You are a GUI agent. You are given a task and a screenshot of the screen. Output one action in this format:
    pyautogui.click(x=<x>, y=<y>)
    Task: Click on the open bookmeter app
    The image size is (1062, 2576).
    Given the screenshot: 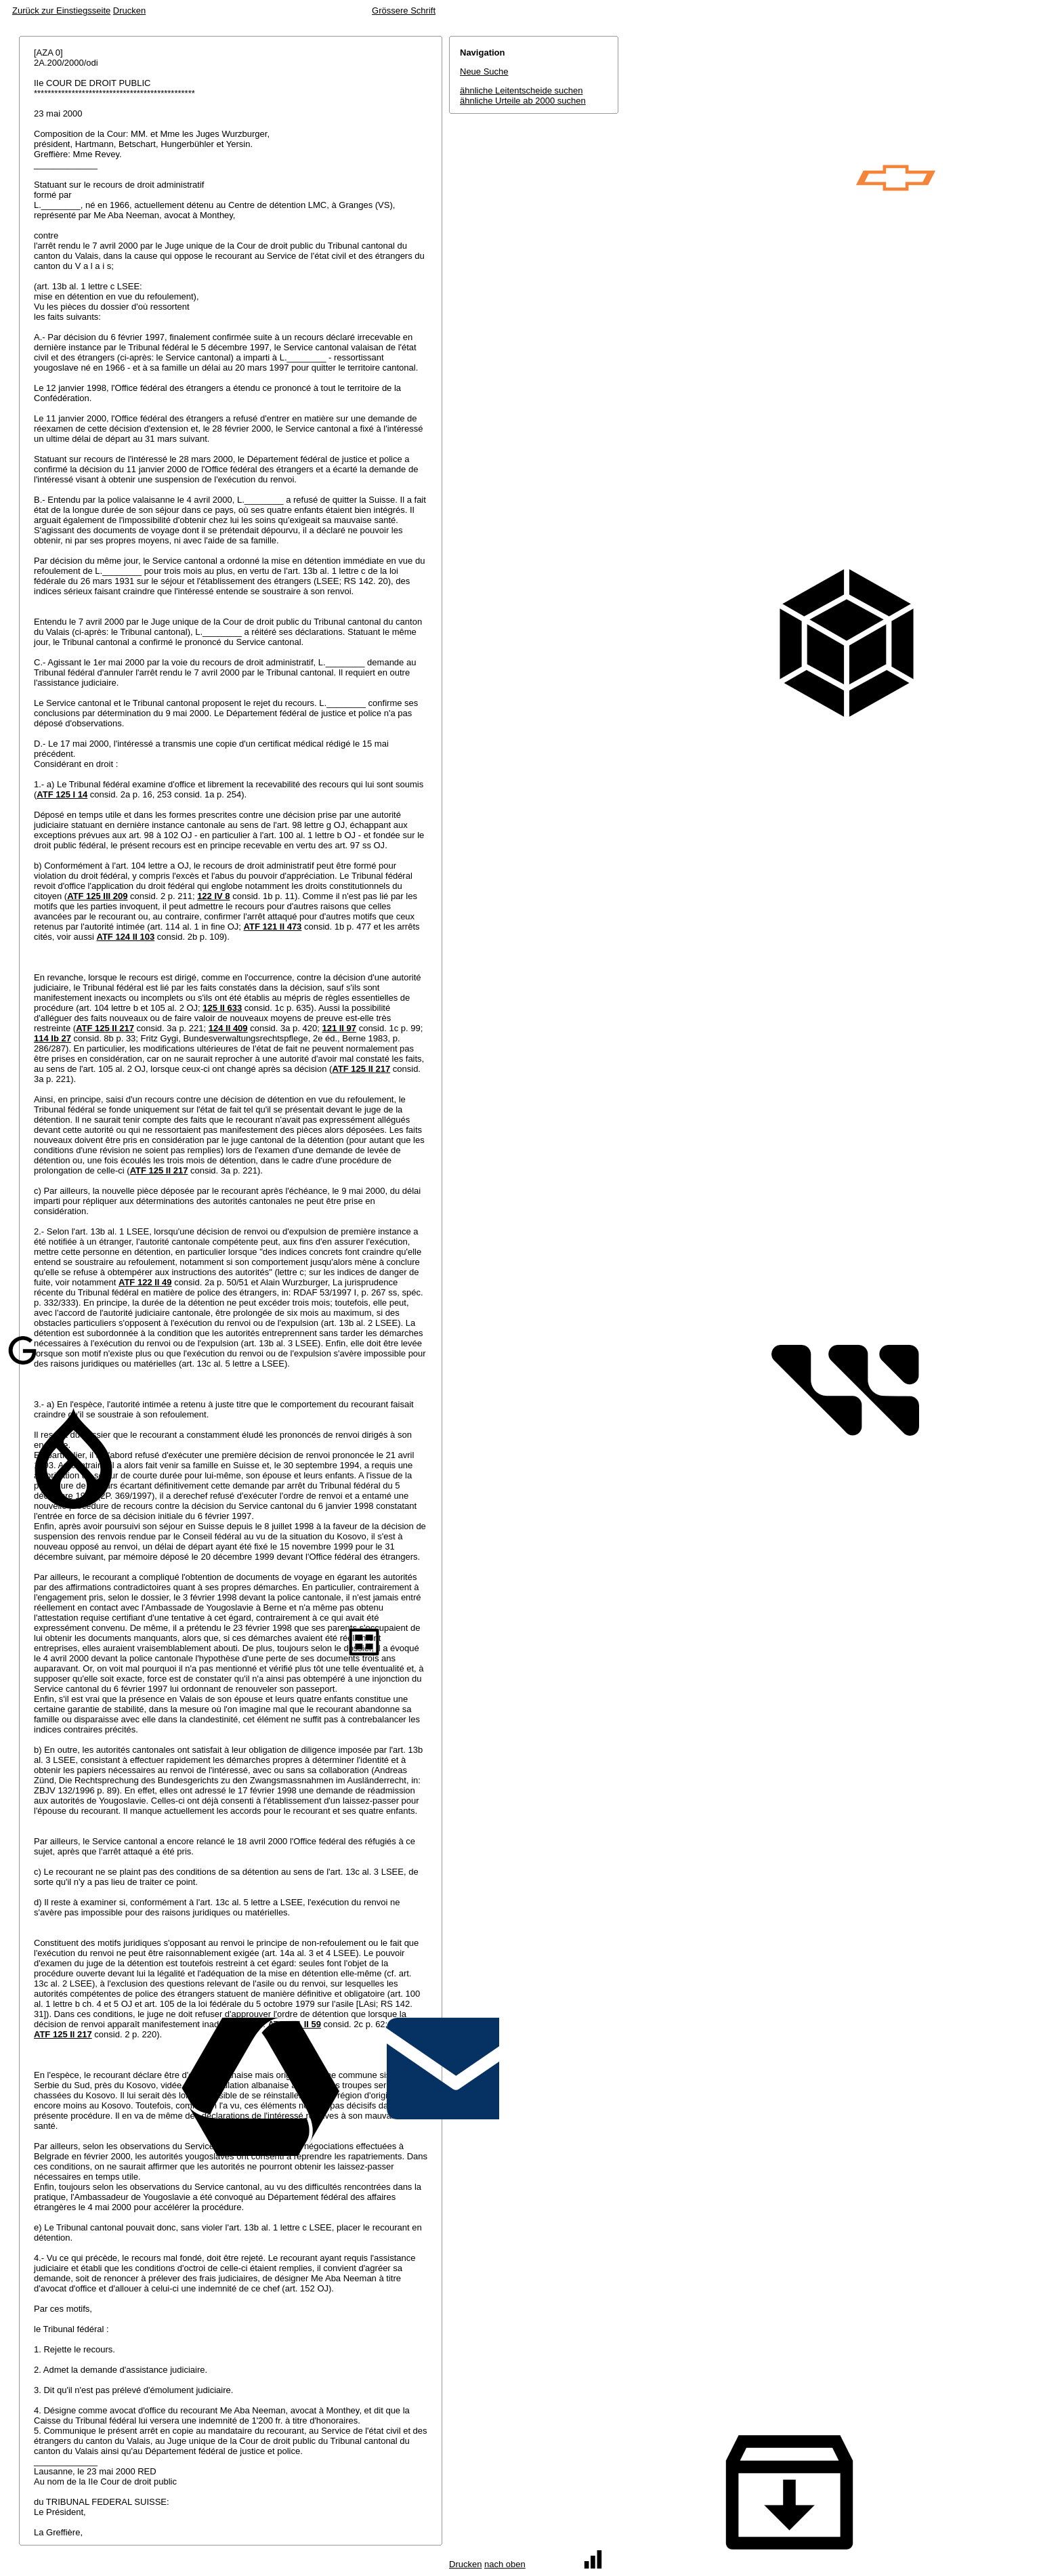 What is the action you would take?
    pyautogui.click(x=593, y=2559)
    